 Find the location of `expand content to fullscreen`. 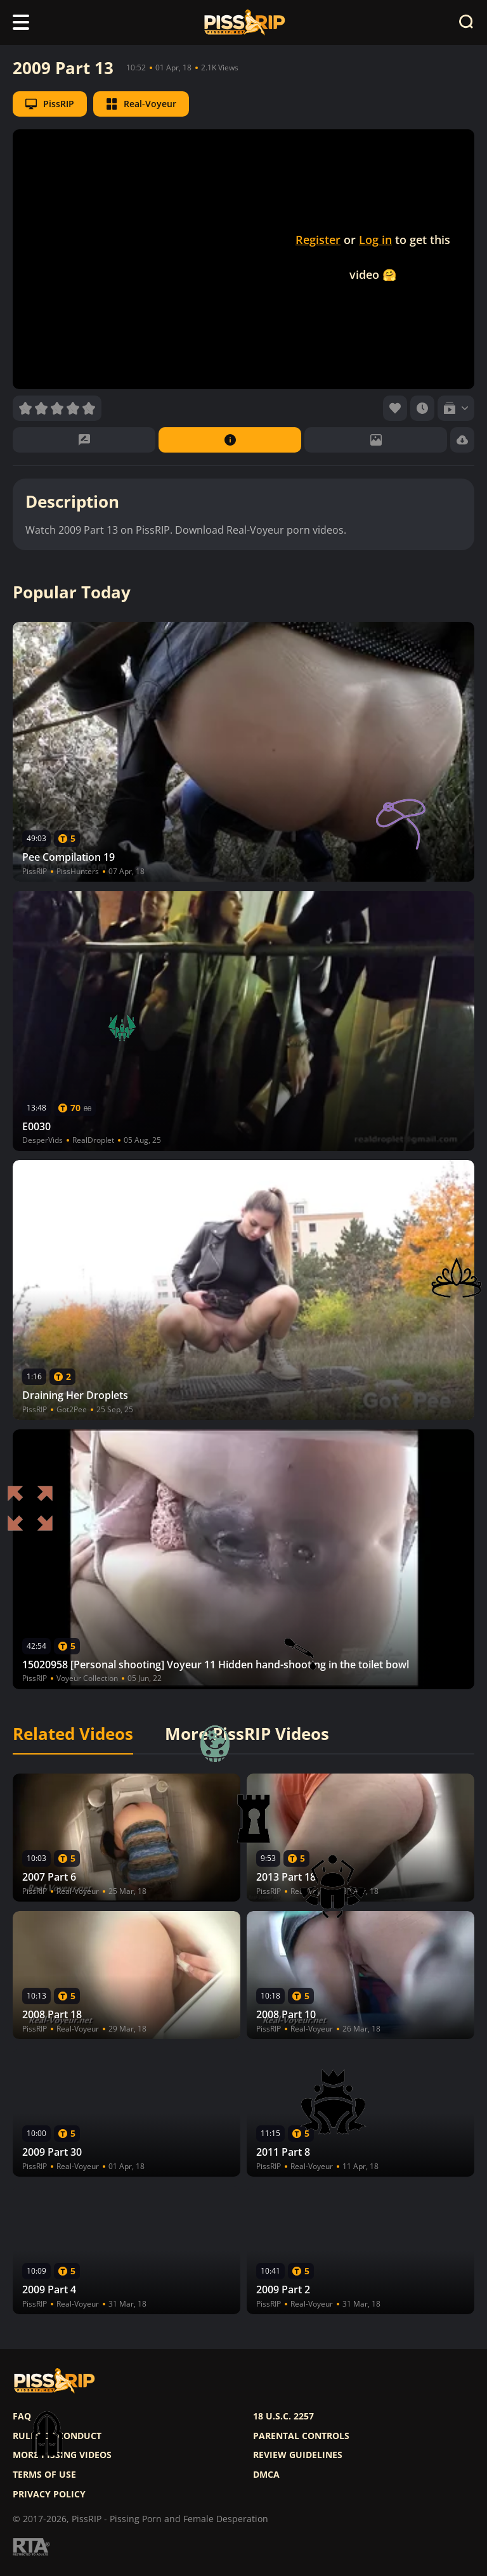

expand content to fullscreen is located at coordinates (30, 1508).